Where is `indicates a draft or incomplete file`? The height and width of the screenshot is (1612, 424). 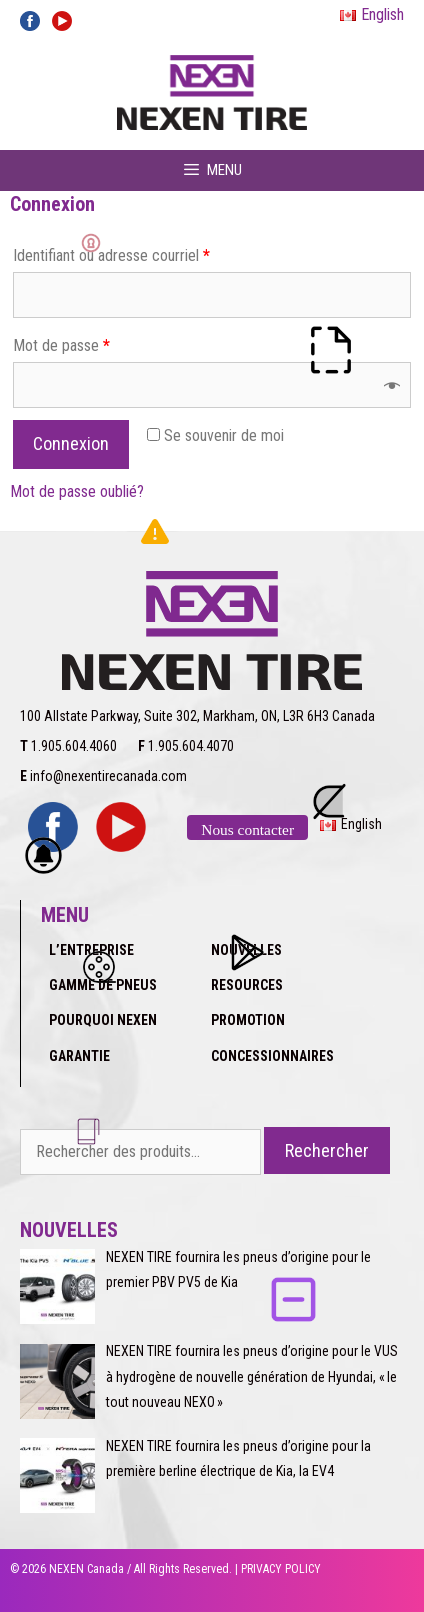 indicates a draft or incomplete file is located at coordinates (331, 350).